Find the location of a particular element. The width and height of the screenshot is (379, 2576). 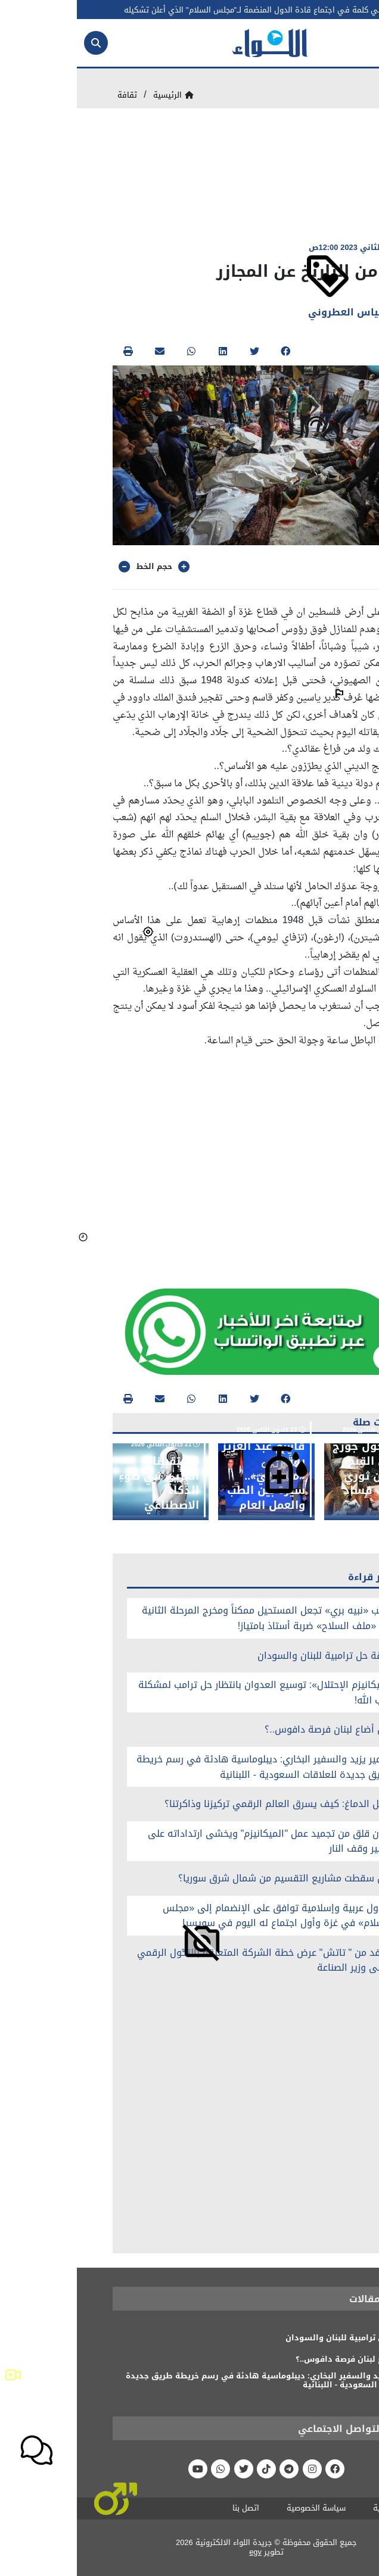

add a new video is located at coordinates (13, 2375).